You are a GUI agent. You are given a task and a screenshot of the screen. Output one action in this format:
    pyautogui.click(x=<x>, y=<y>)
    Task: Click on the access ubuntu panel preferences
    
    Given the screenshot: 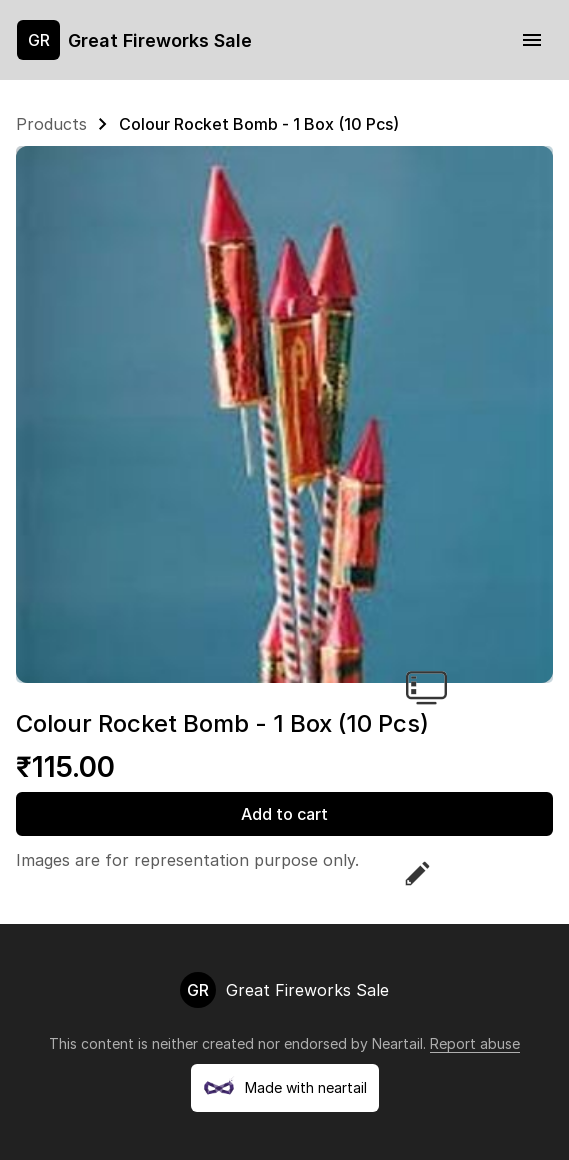 What is the action you would take?
    pyautogui.click(x=426, y=686)
    